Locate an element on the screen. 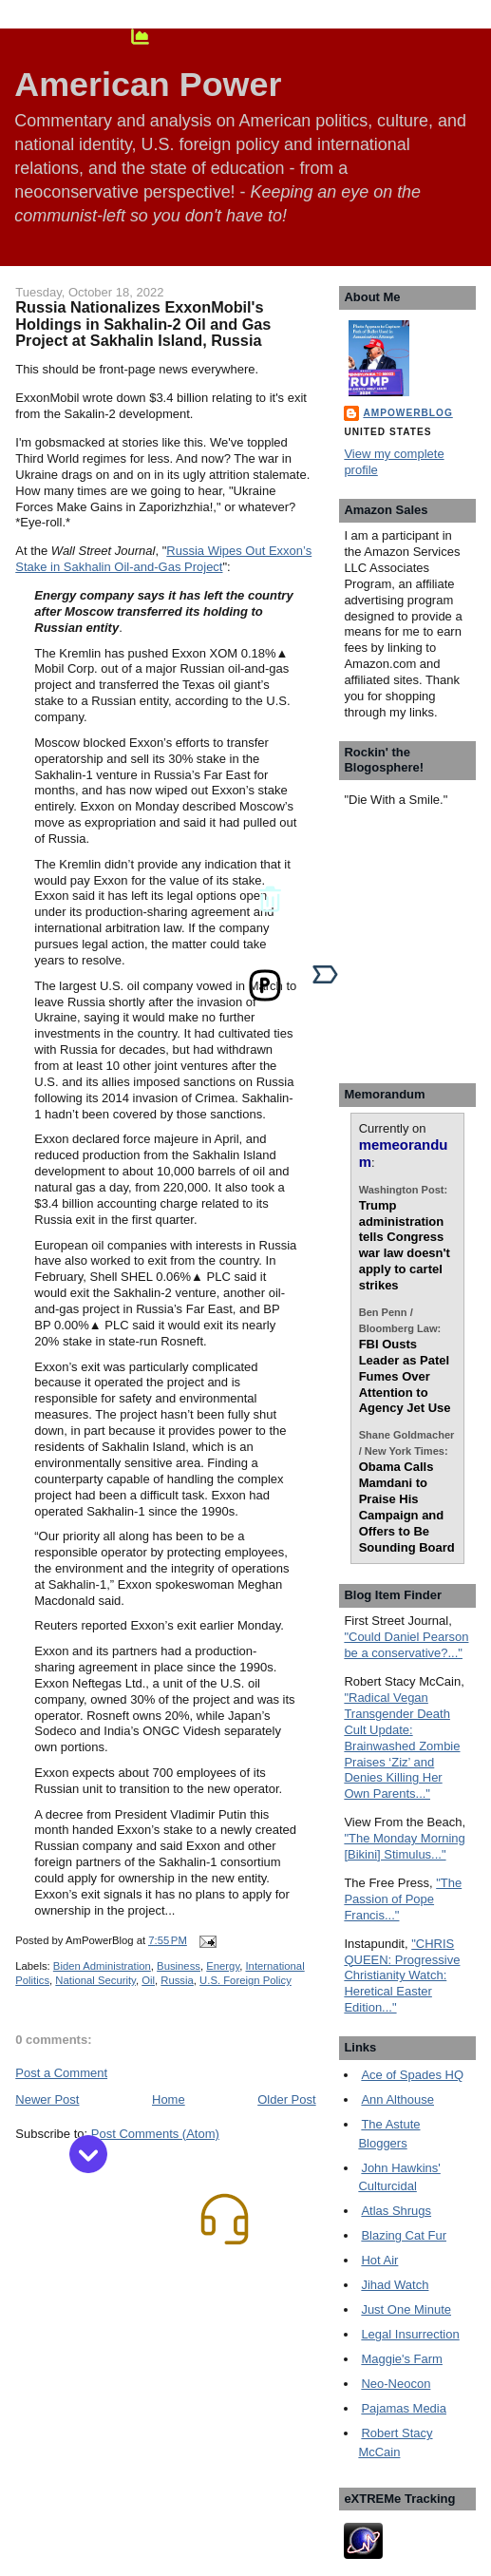 The width and height of the screenshot is (491, 2576). delete selected item is located at coordinates (270, 899).